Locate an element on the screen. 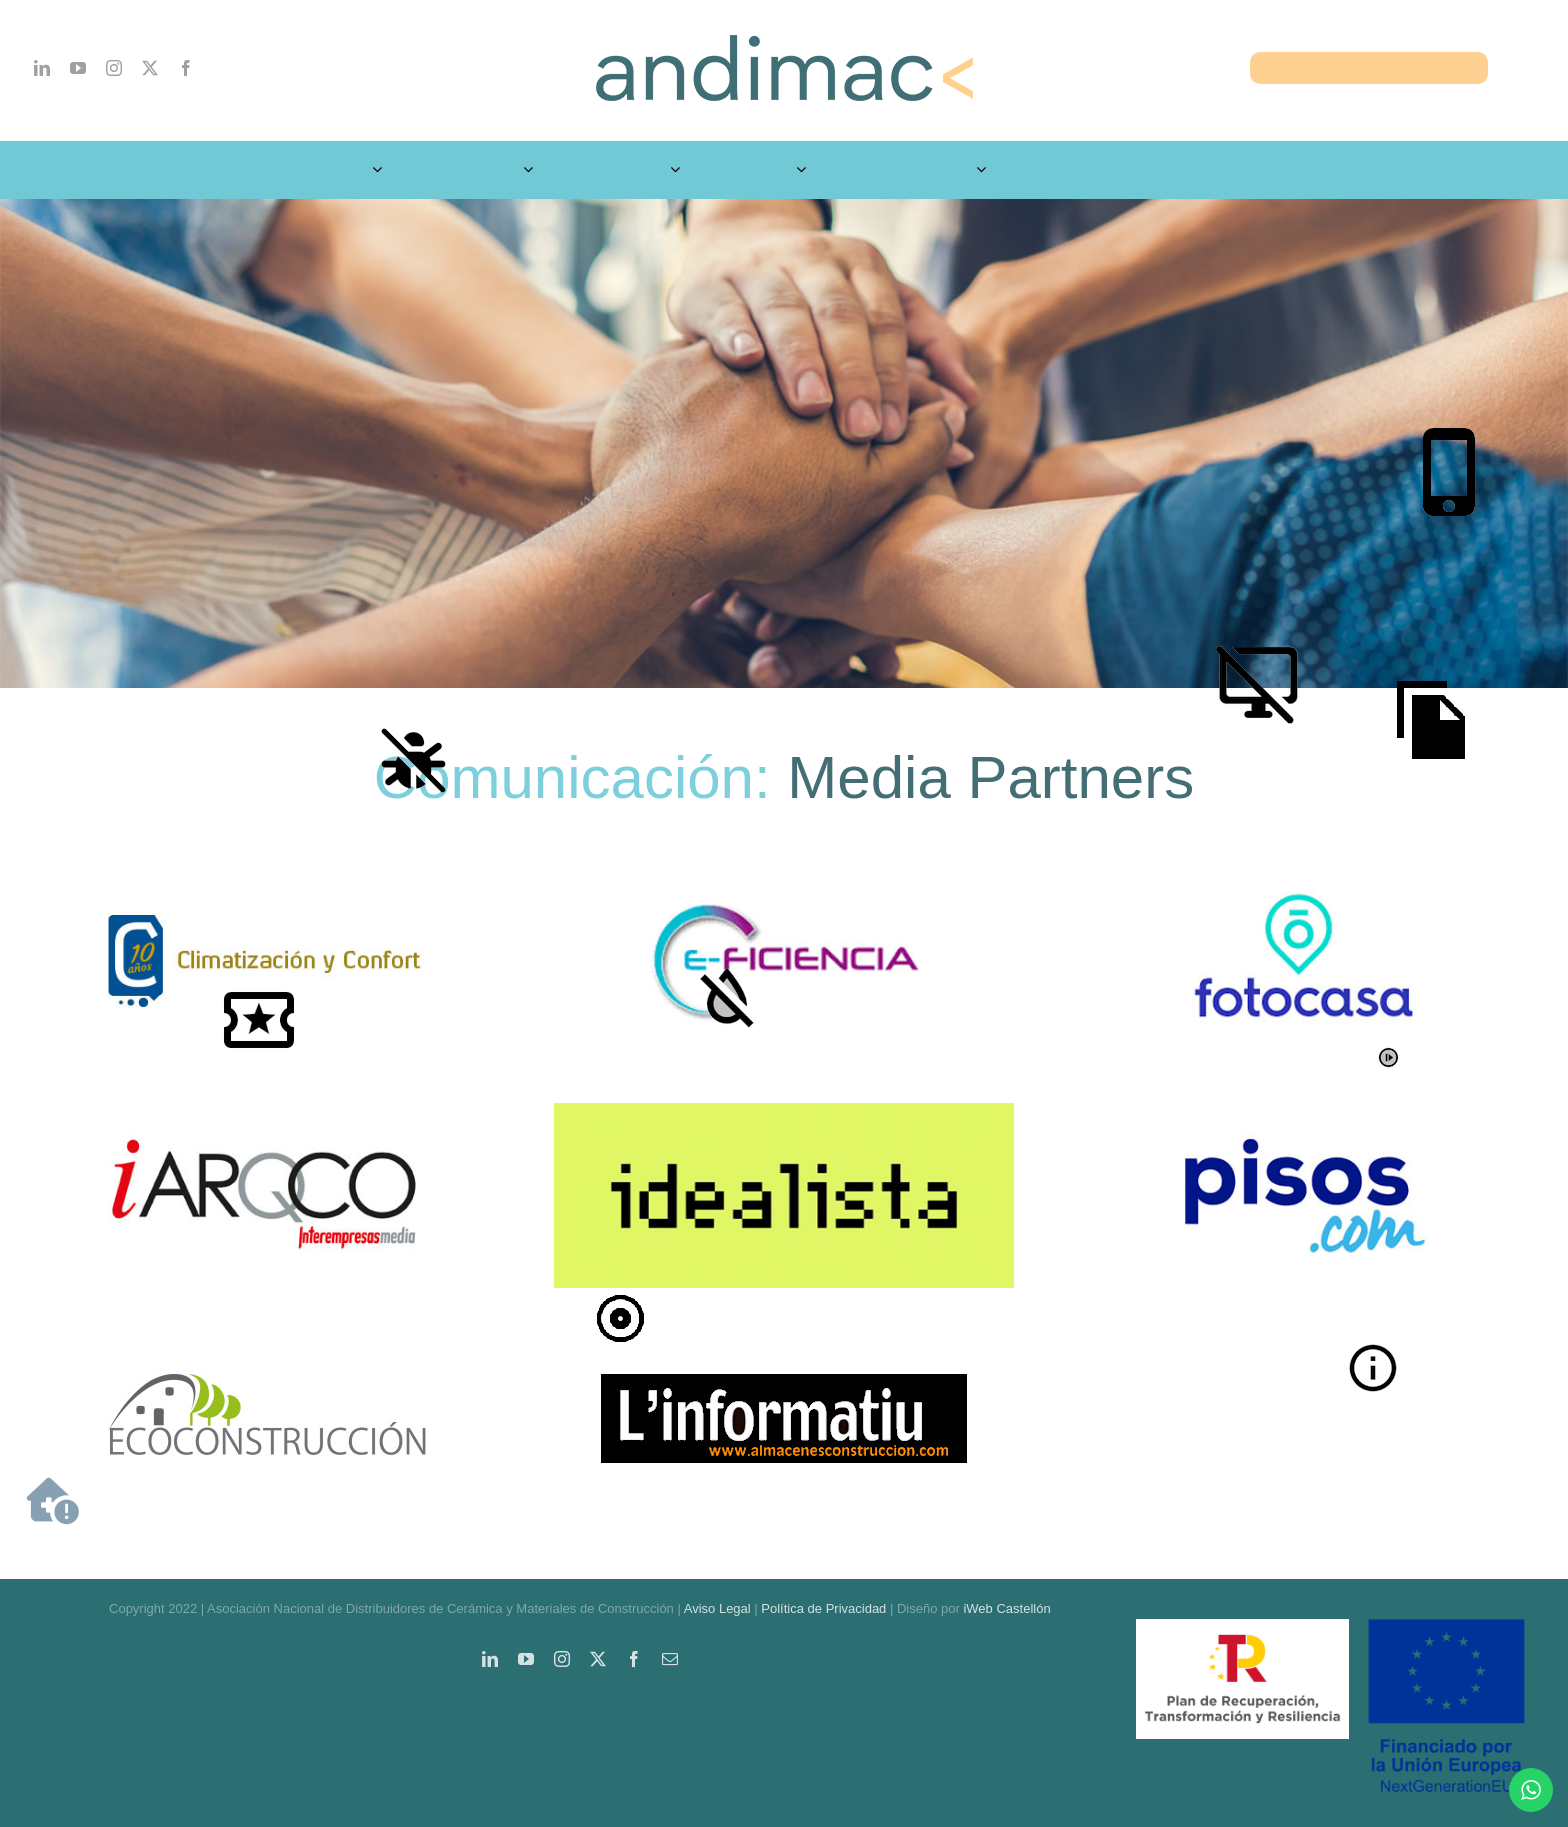 Image resolution: width=1568 pixels, height=1827 pixels. home healthcare alert or urgent medical notice is located at coordinates (51, 1499).